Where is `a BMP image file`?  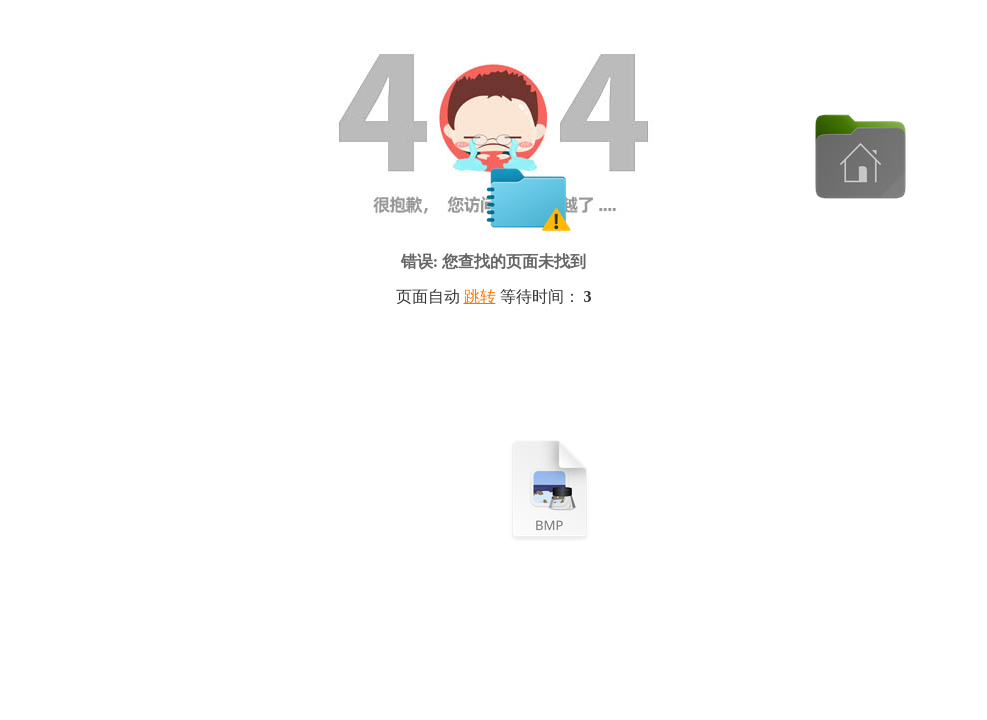
a BMP image file is located at coordinates (549, 490).